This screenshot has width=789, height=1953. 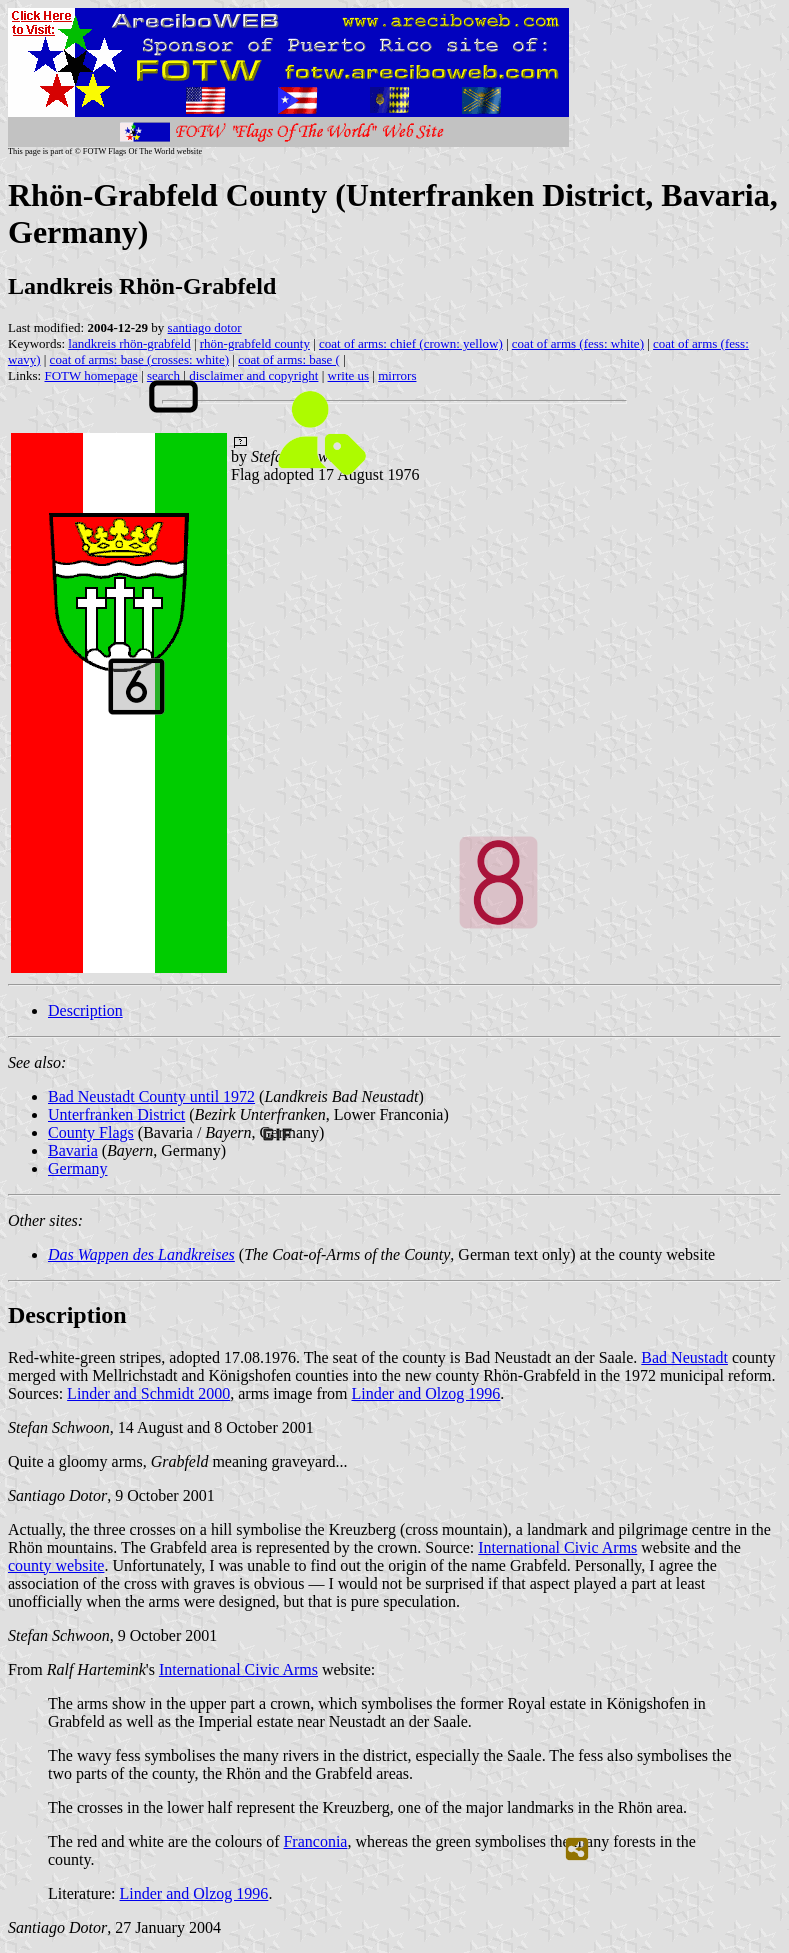 What do you see at coordinates (173, 396) in the screenshot?
I see `crop image to 3:2 aspect ratio` at bounding box center [173, 396].